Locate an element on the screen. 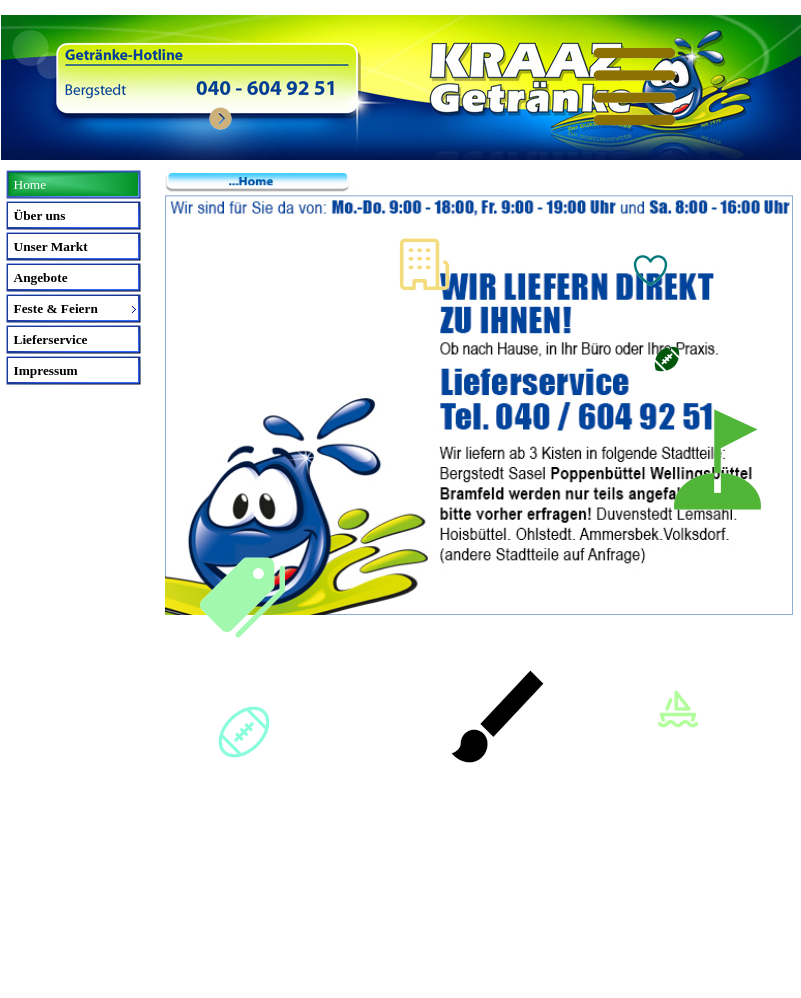 This screenshot has width=801, height=998. access sailing or boating features is located at coordinates (678, 709).